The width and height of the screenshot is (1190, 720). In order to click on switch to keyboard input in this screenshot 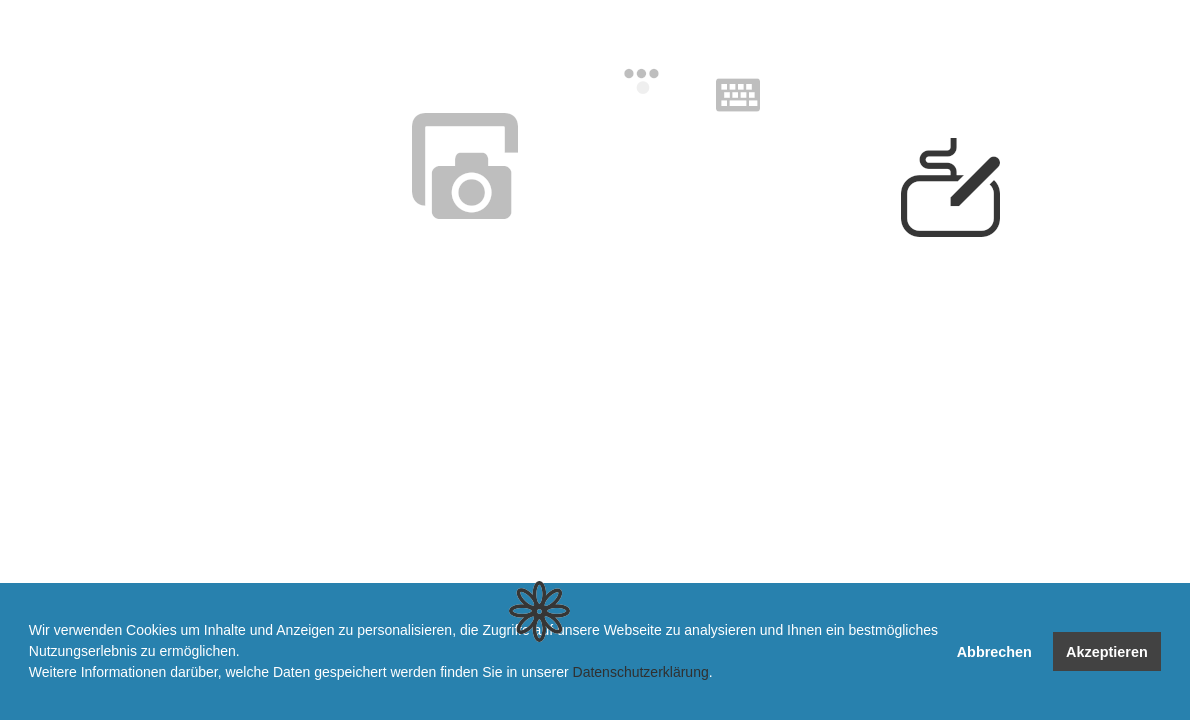, I will do `click(738, 95)`.